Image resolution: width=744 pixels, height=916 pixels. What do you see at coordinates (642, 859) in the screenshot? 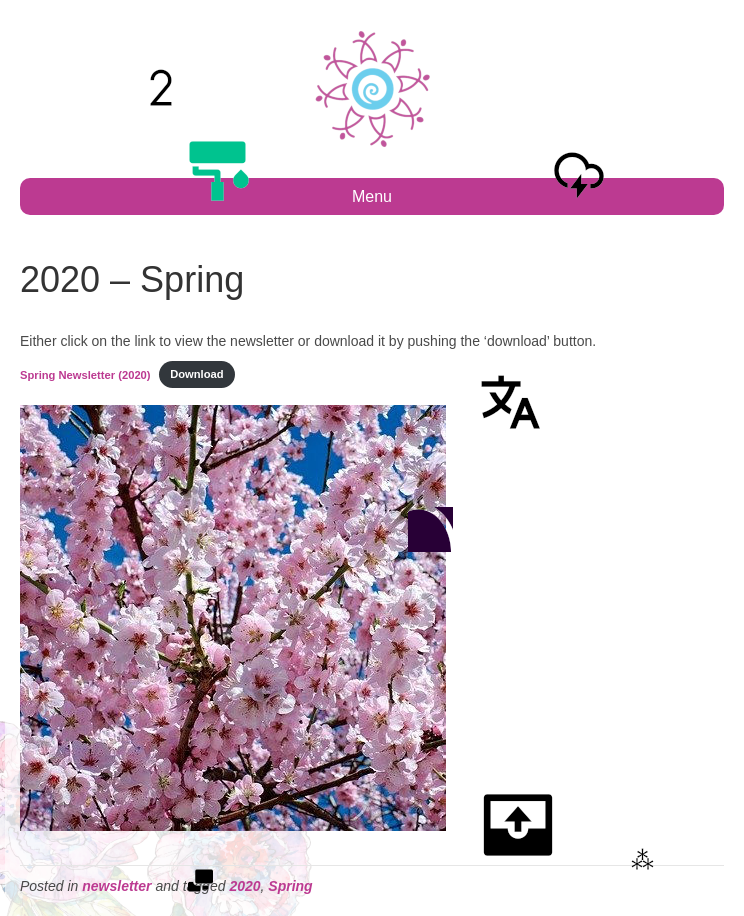
I see `connect to the fediverse` at bounding box center [642, 859].